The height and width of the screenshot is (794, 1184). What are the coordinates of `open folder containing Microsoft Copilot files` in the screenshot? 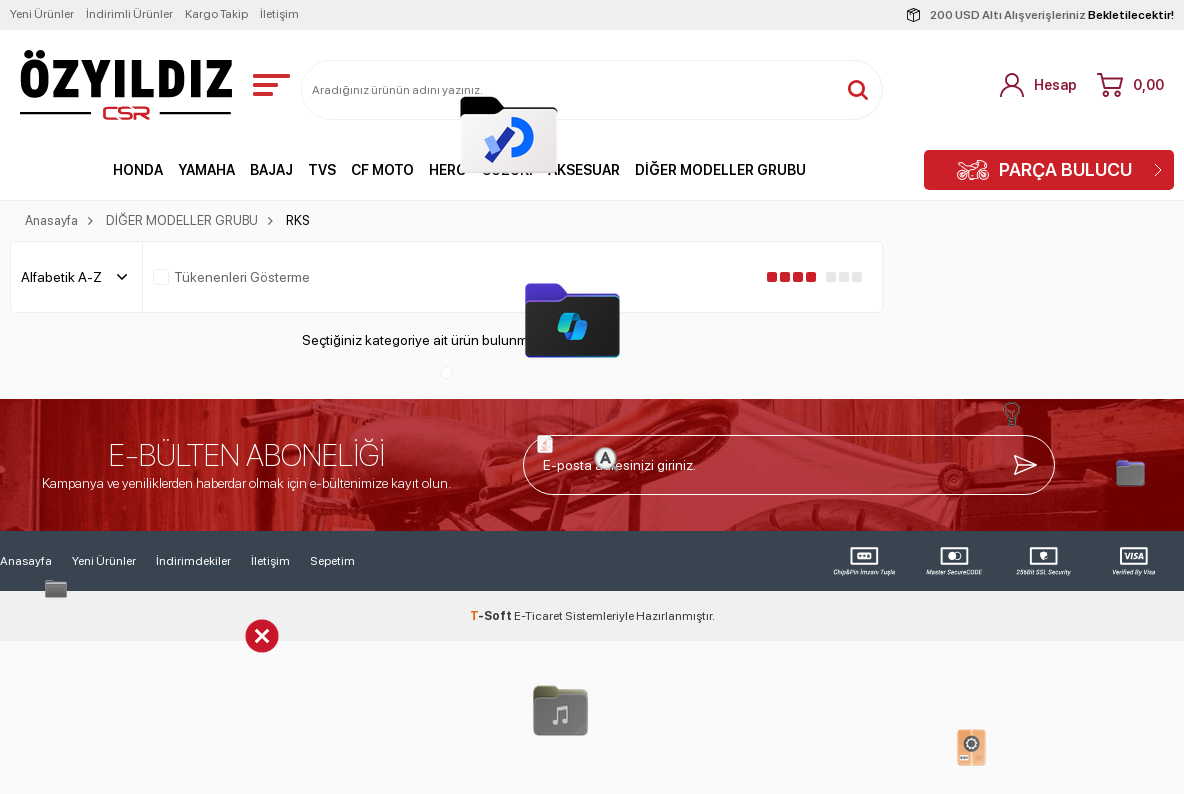 It's located at (572, 323).